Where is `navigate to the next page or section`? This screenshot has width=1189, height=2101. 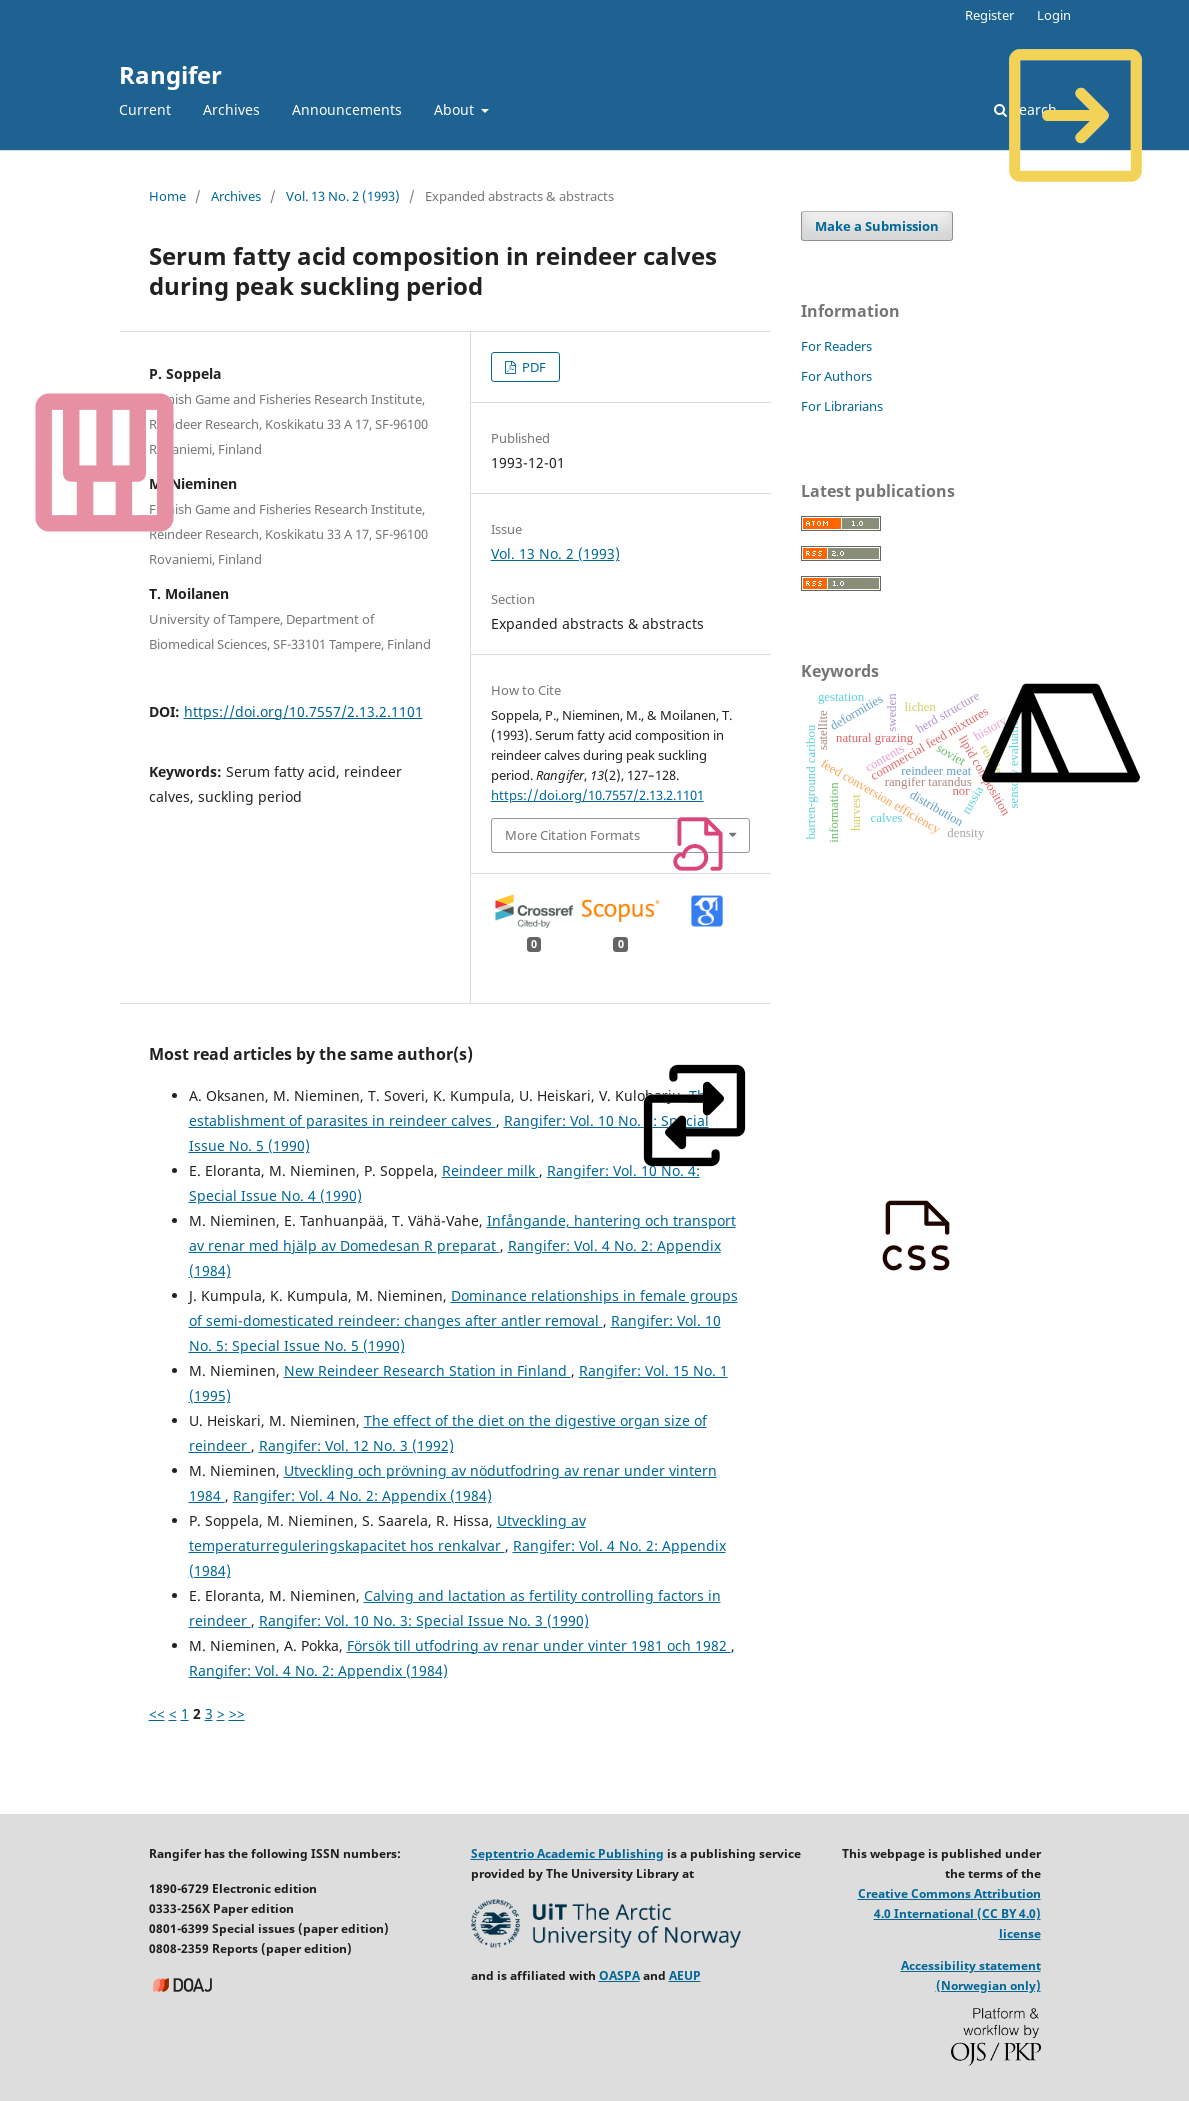
navigate to the next page or section is located at coordinates (1075, 115).